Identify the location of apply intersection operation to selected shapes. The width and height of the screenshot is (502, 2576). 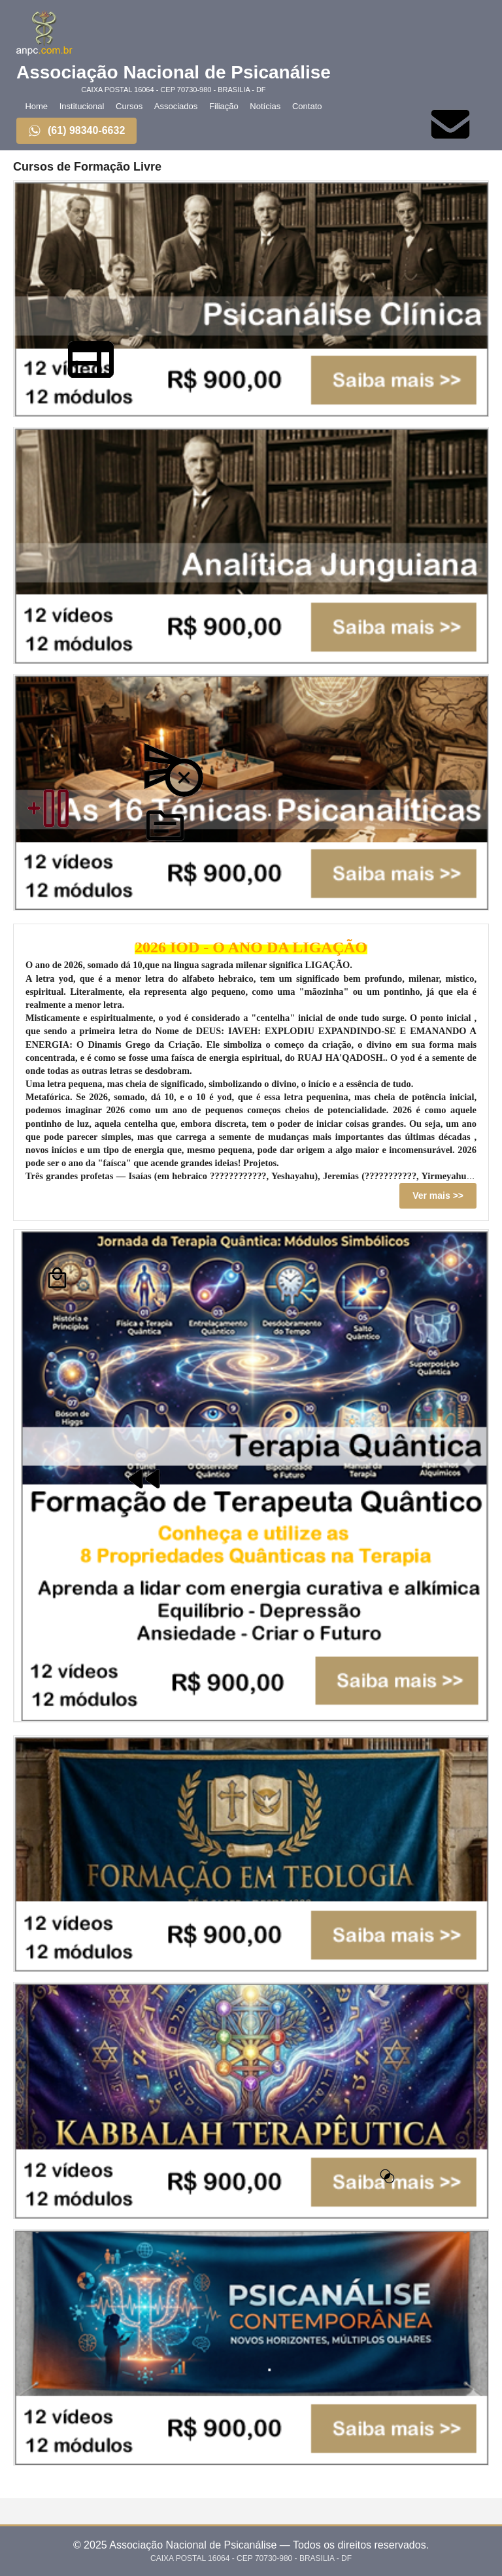
(387, 2176).